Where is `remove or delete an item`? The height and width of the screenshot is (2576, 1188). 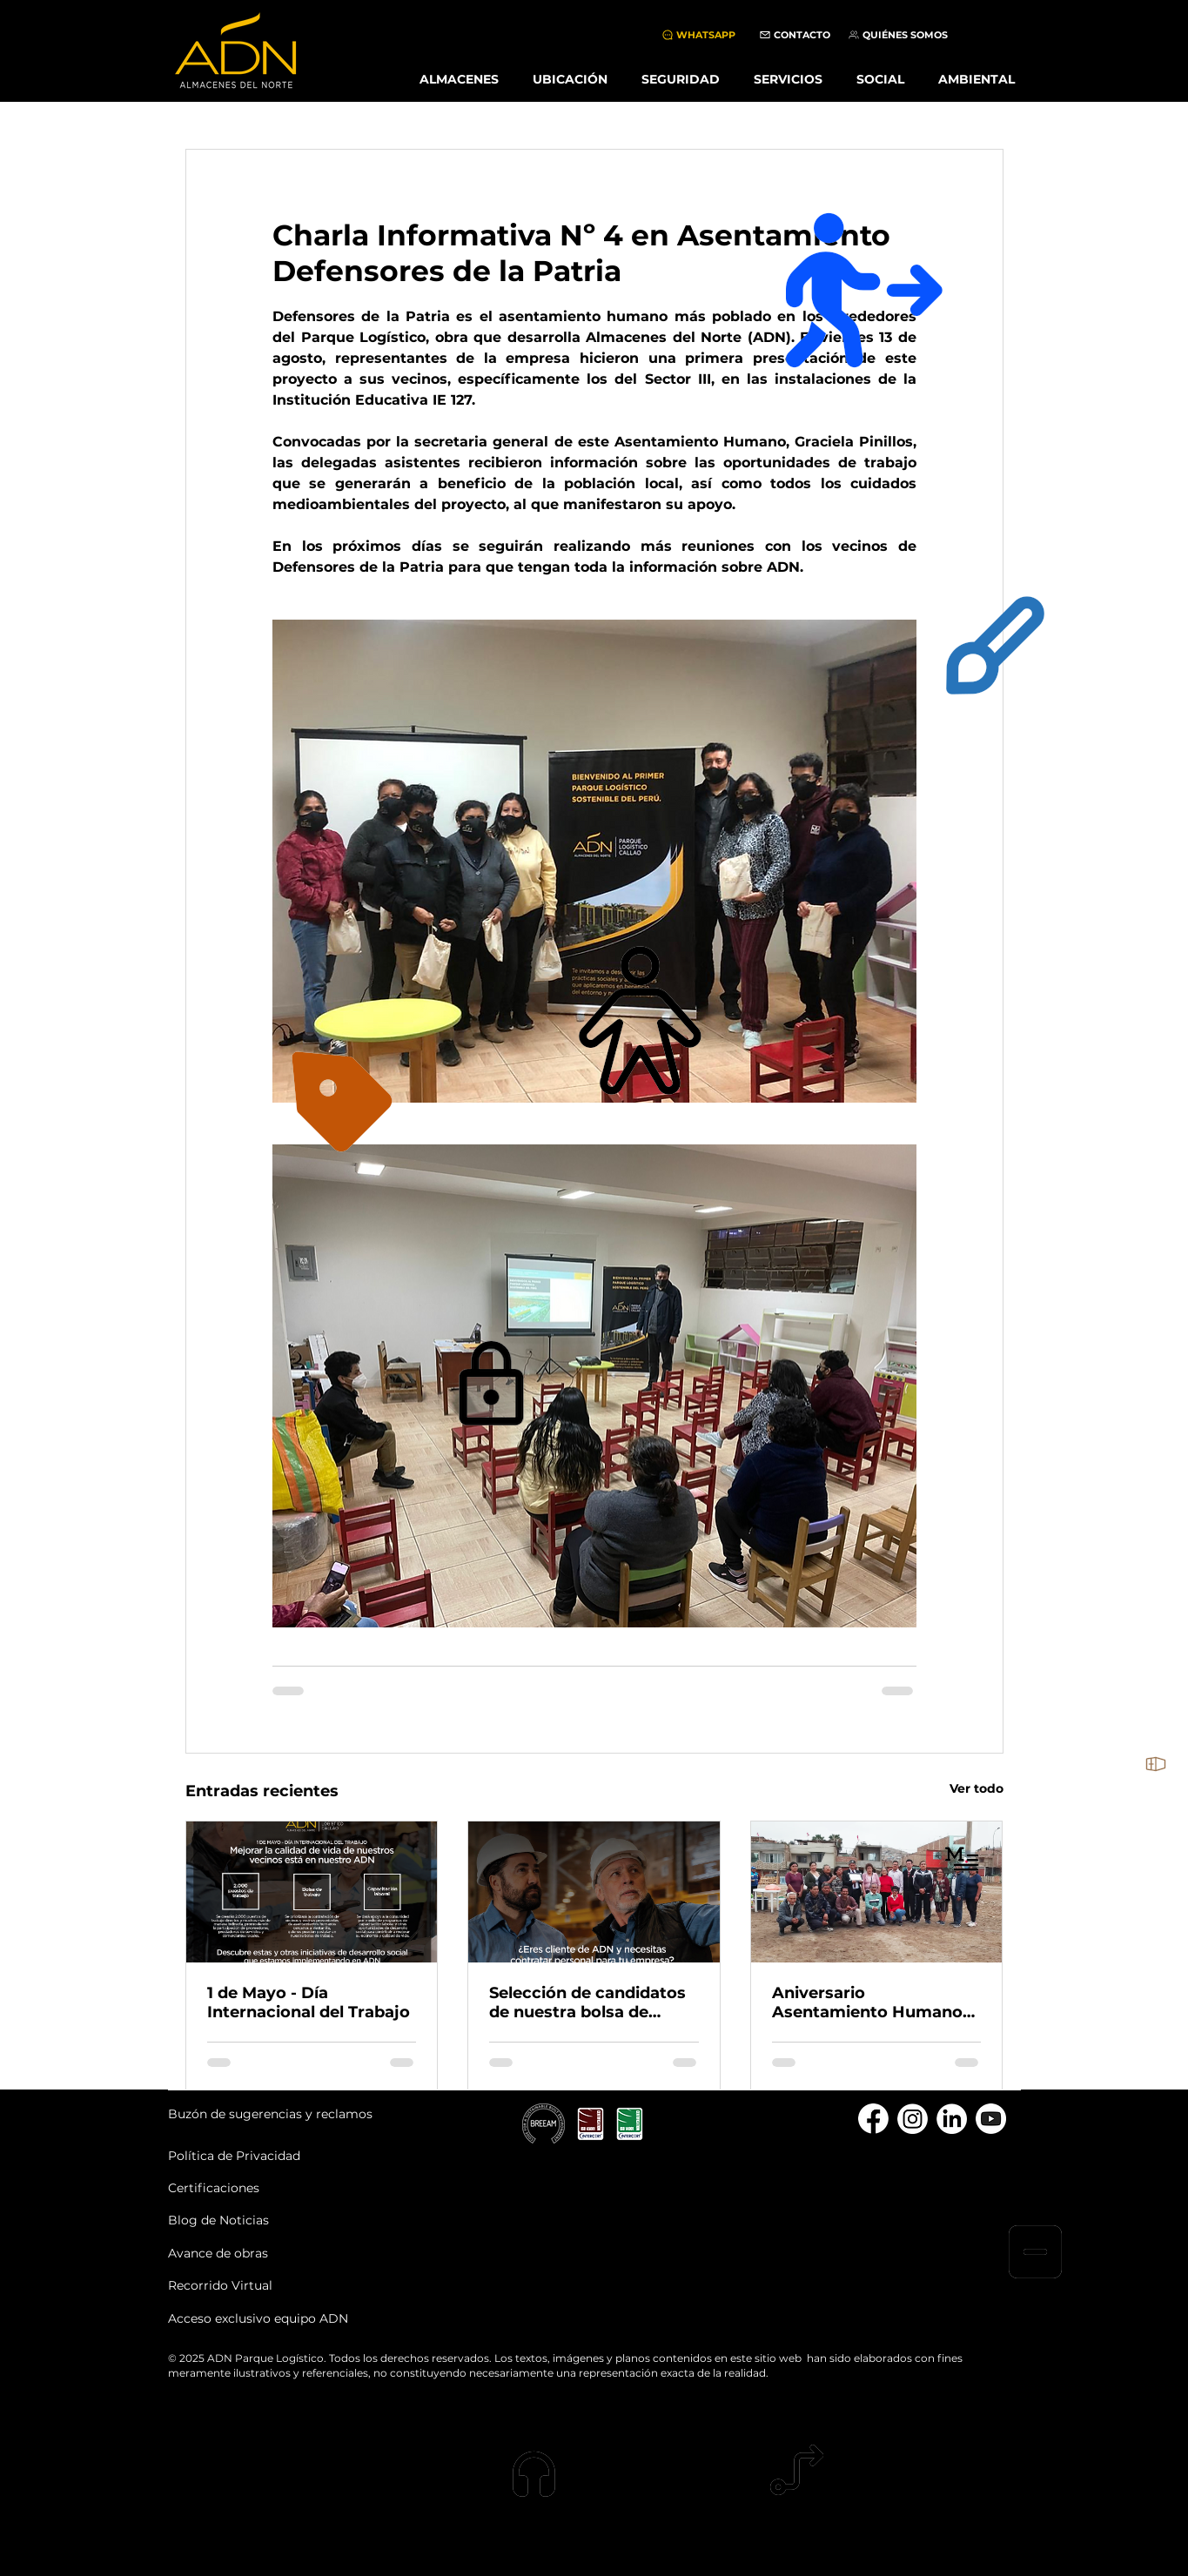
remove or delete an item is located at coordinates (1035, 2251).